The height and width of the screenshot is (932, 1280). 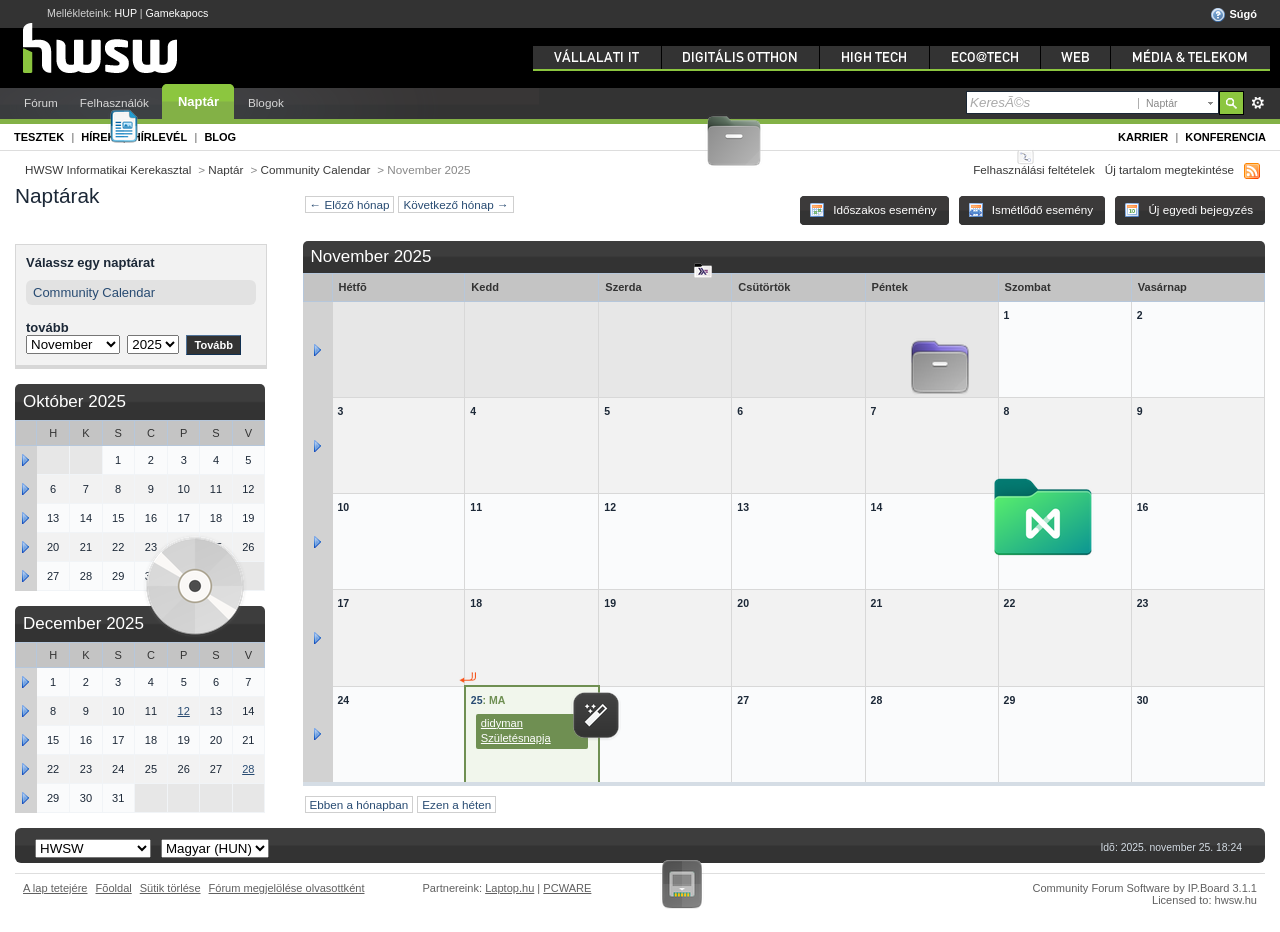 I want to click on NES game ROM file, so click(x=682, y=884).